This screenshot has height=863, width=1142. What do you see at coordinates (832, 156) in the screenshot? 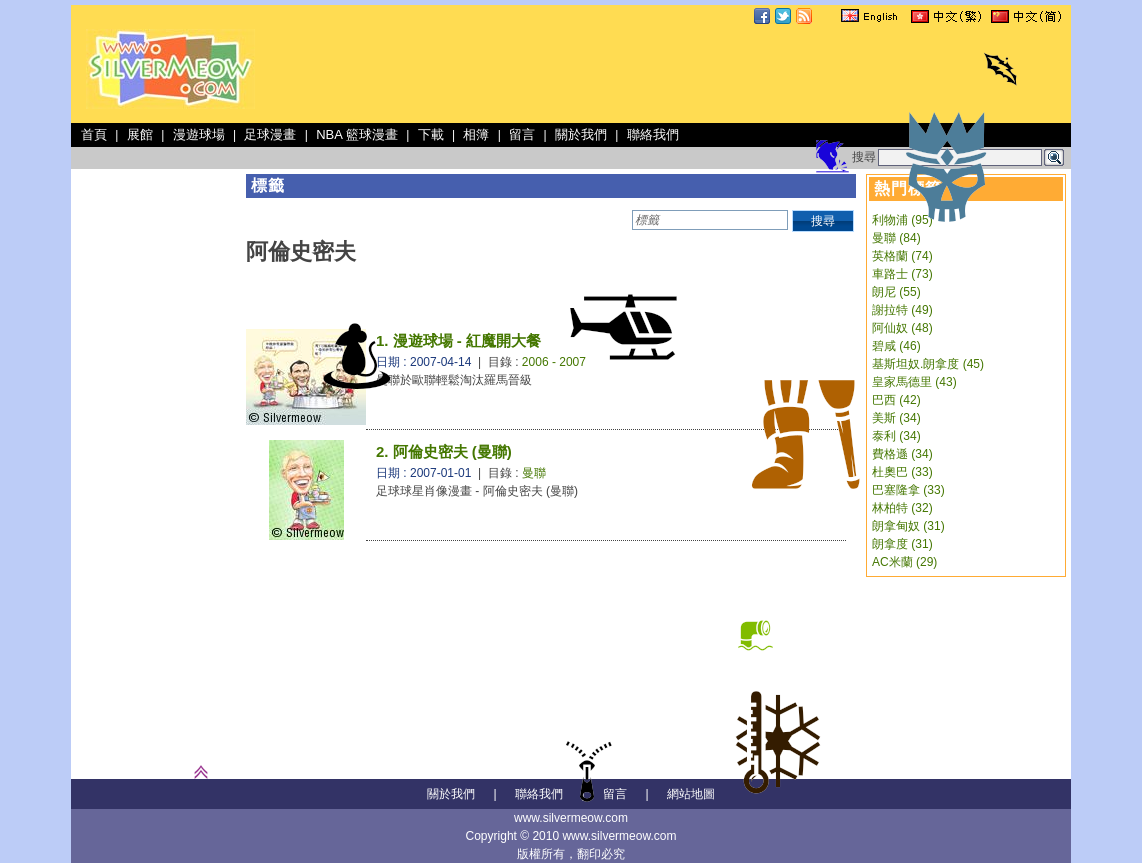
I see `search or track feature using scent detection` at bounding box center [832, 156].